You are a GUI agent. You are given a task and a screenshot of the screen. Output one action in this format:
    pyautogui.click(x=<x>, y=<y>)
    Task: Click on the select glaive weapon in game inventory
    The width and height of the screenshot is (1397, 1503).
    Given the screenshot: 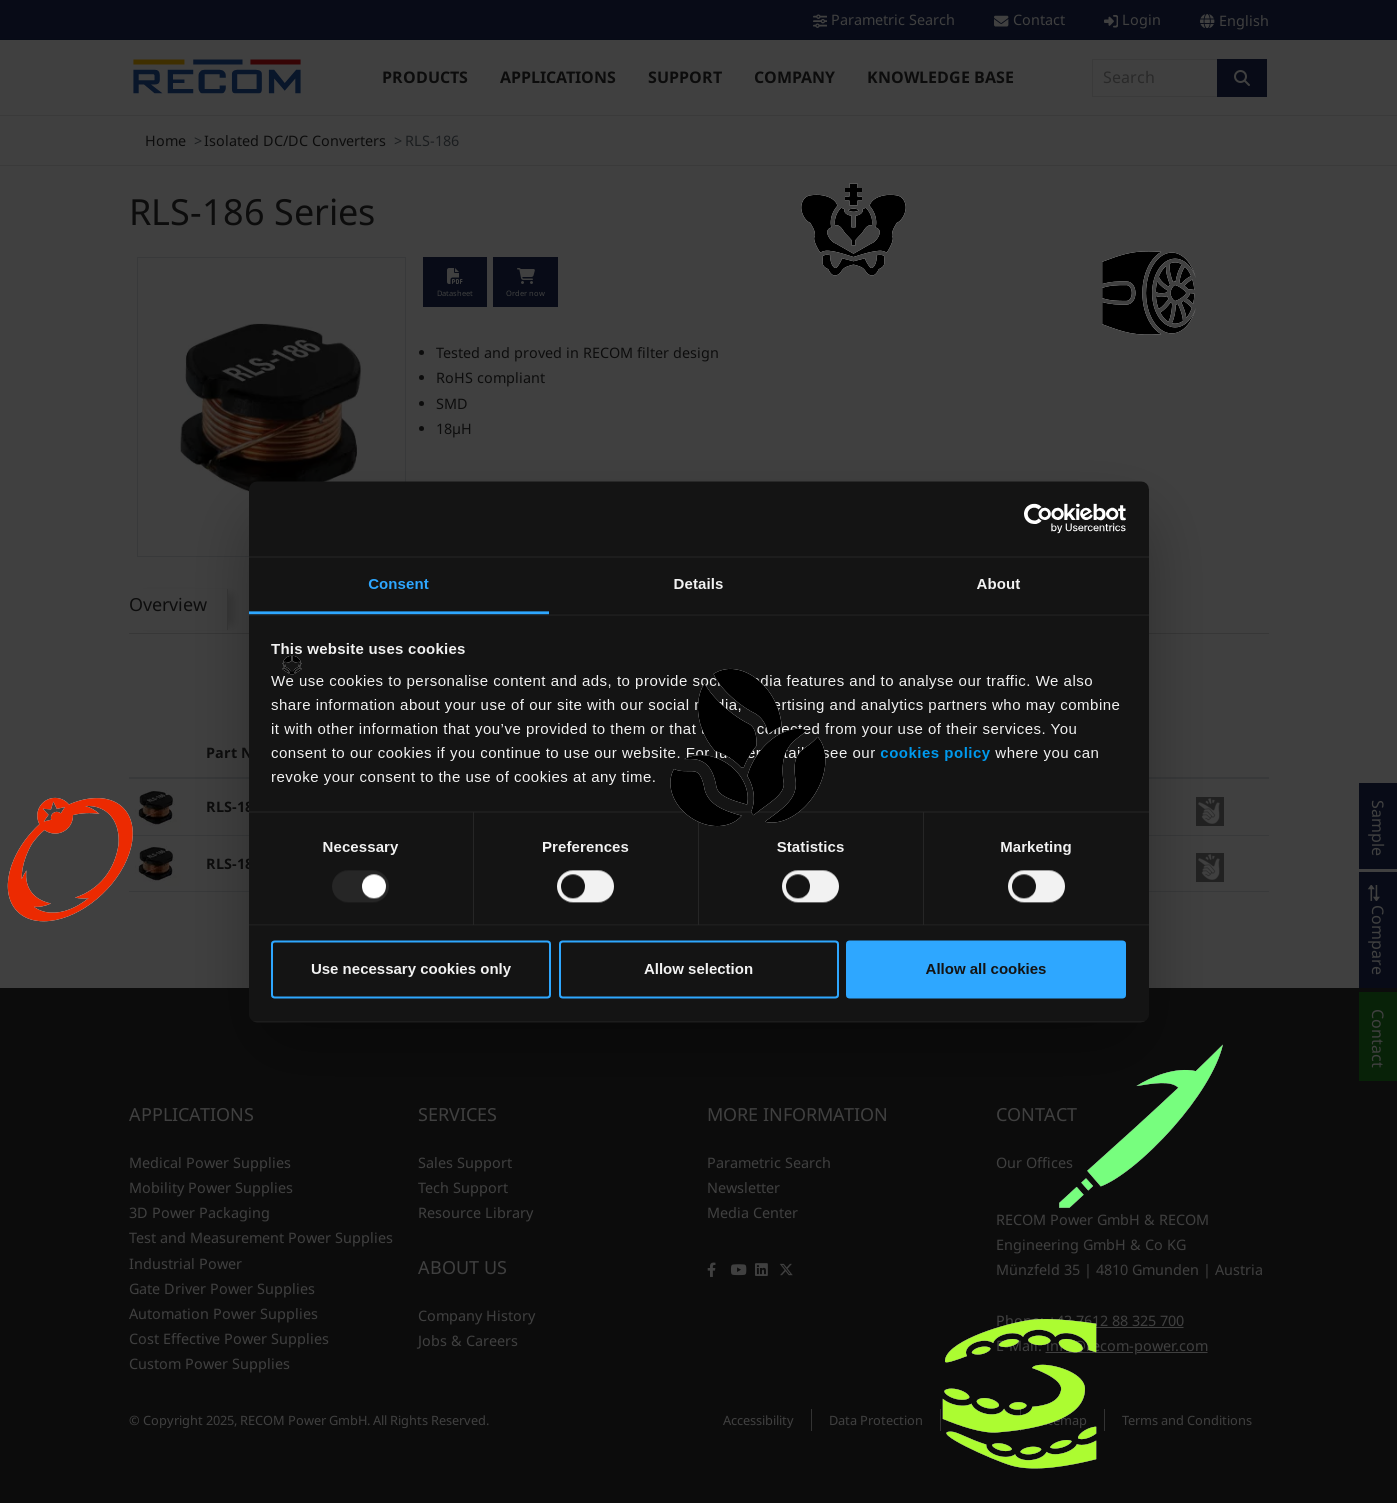 What is the action you would take?
    pyautogui.click(x=1142, y=1125)
    